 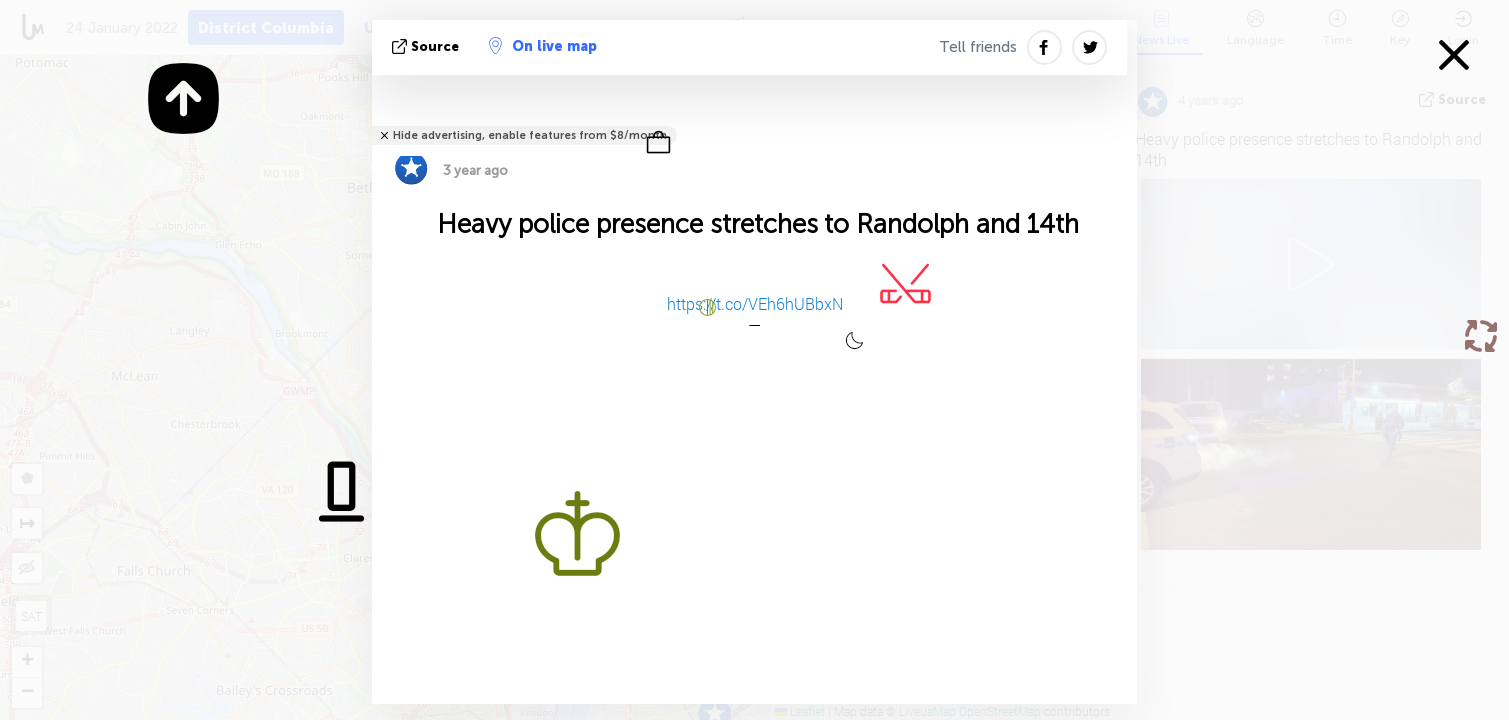 I want to click on align object to bottom edge, so click(x=341, y=490).